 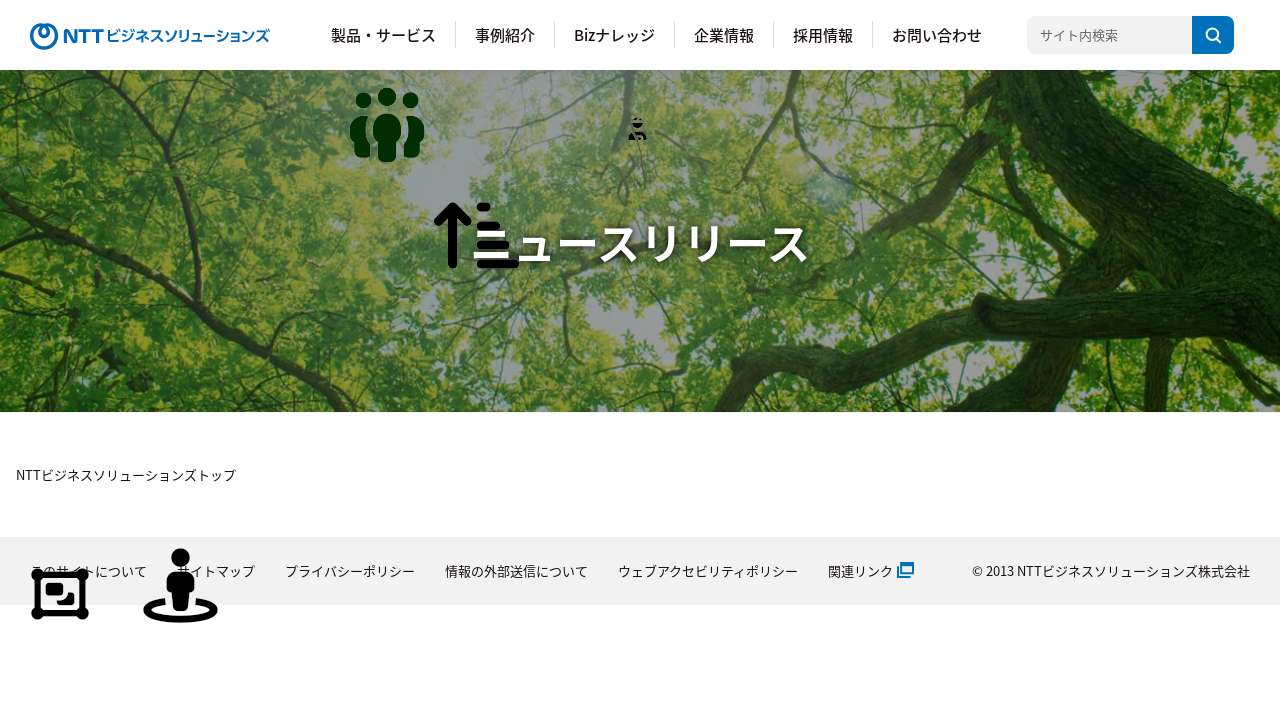 I want to click on view group members, so click(x=387, y=125).